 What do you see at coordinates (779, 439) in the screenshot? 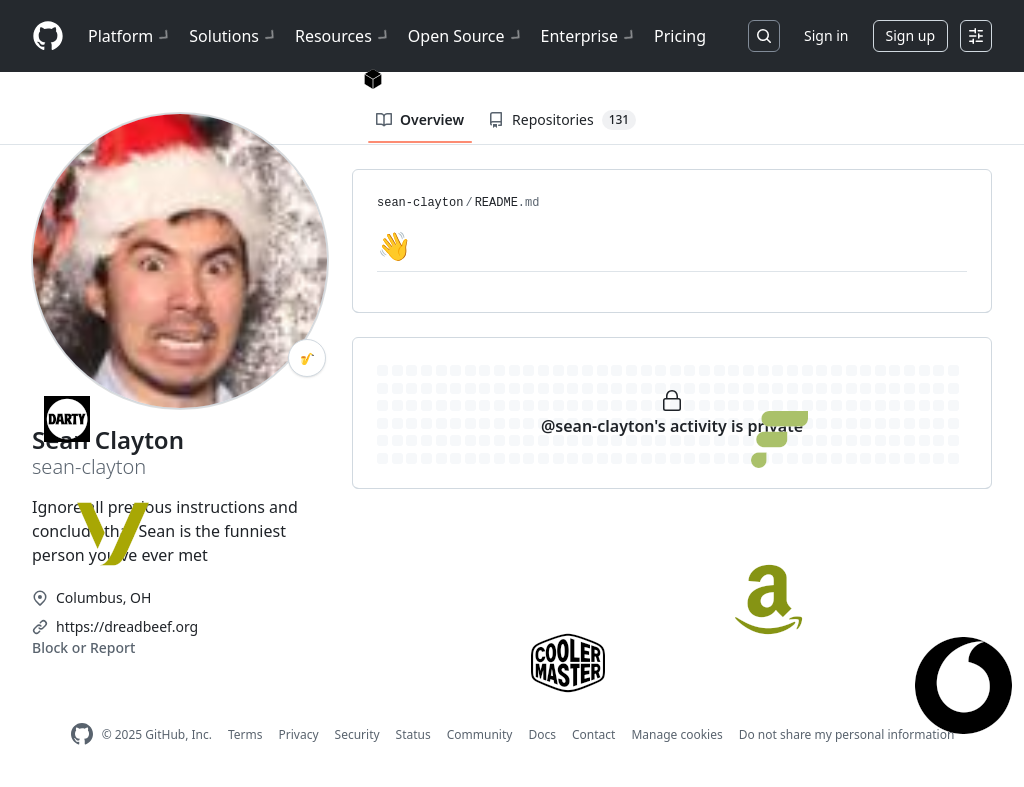
I see `flat.io logo` at bounding box center [779, 439].